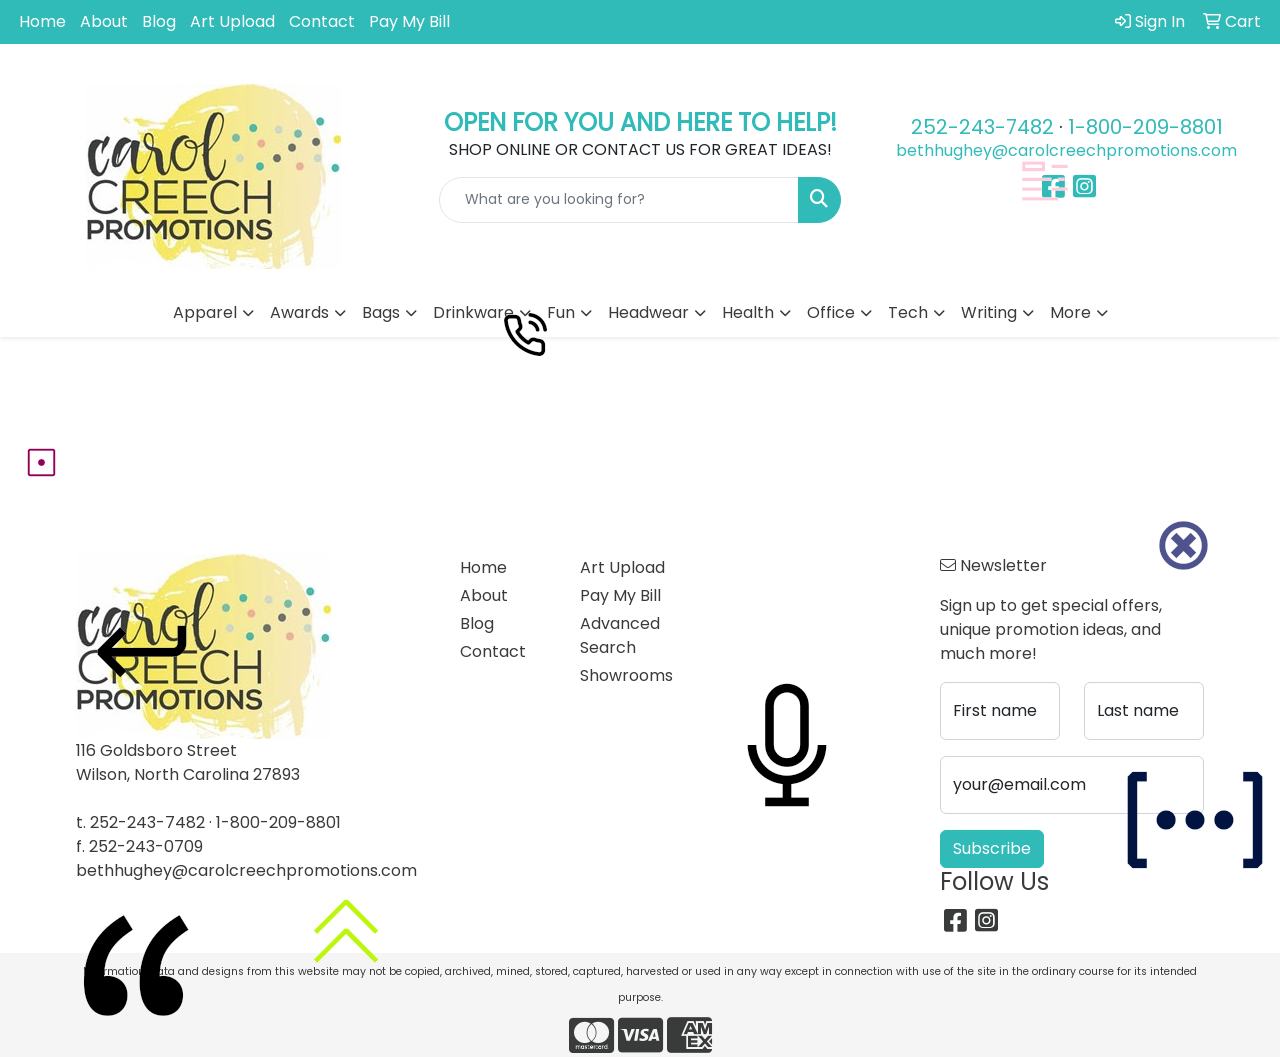 This screenshot has height=1057, width=1280. What do you see at coordinates (142, 648) in the screenshot?
I see `insert a newline or line break` at bounding box center [142, 648].